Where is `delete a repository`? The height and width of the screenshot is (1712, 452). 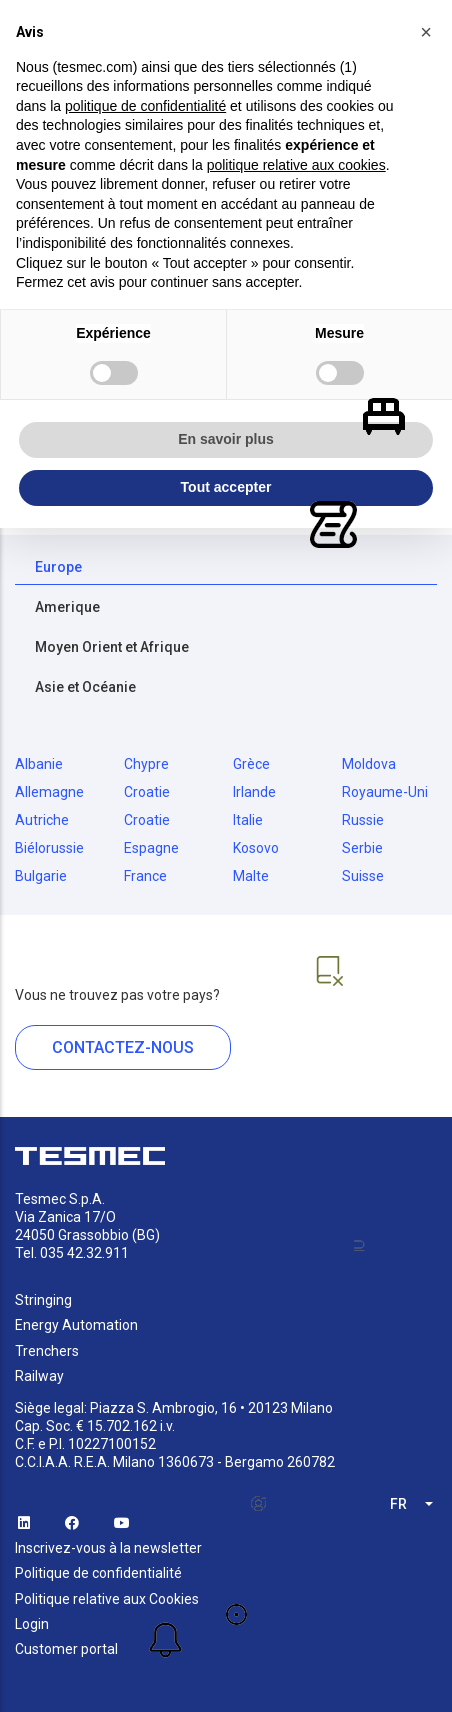 delete a repository is located at coordinates (328, 971).